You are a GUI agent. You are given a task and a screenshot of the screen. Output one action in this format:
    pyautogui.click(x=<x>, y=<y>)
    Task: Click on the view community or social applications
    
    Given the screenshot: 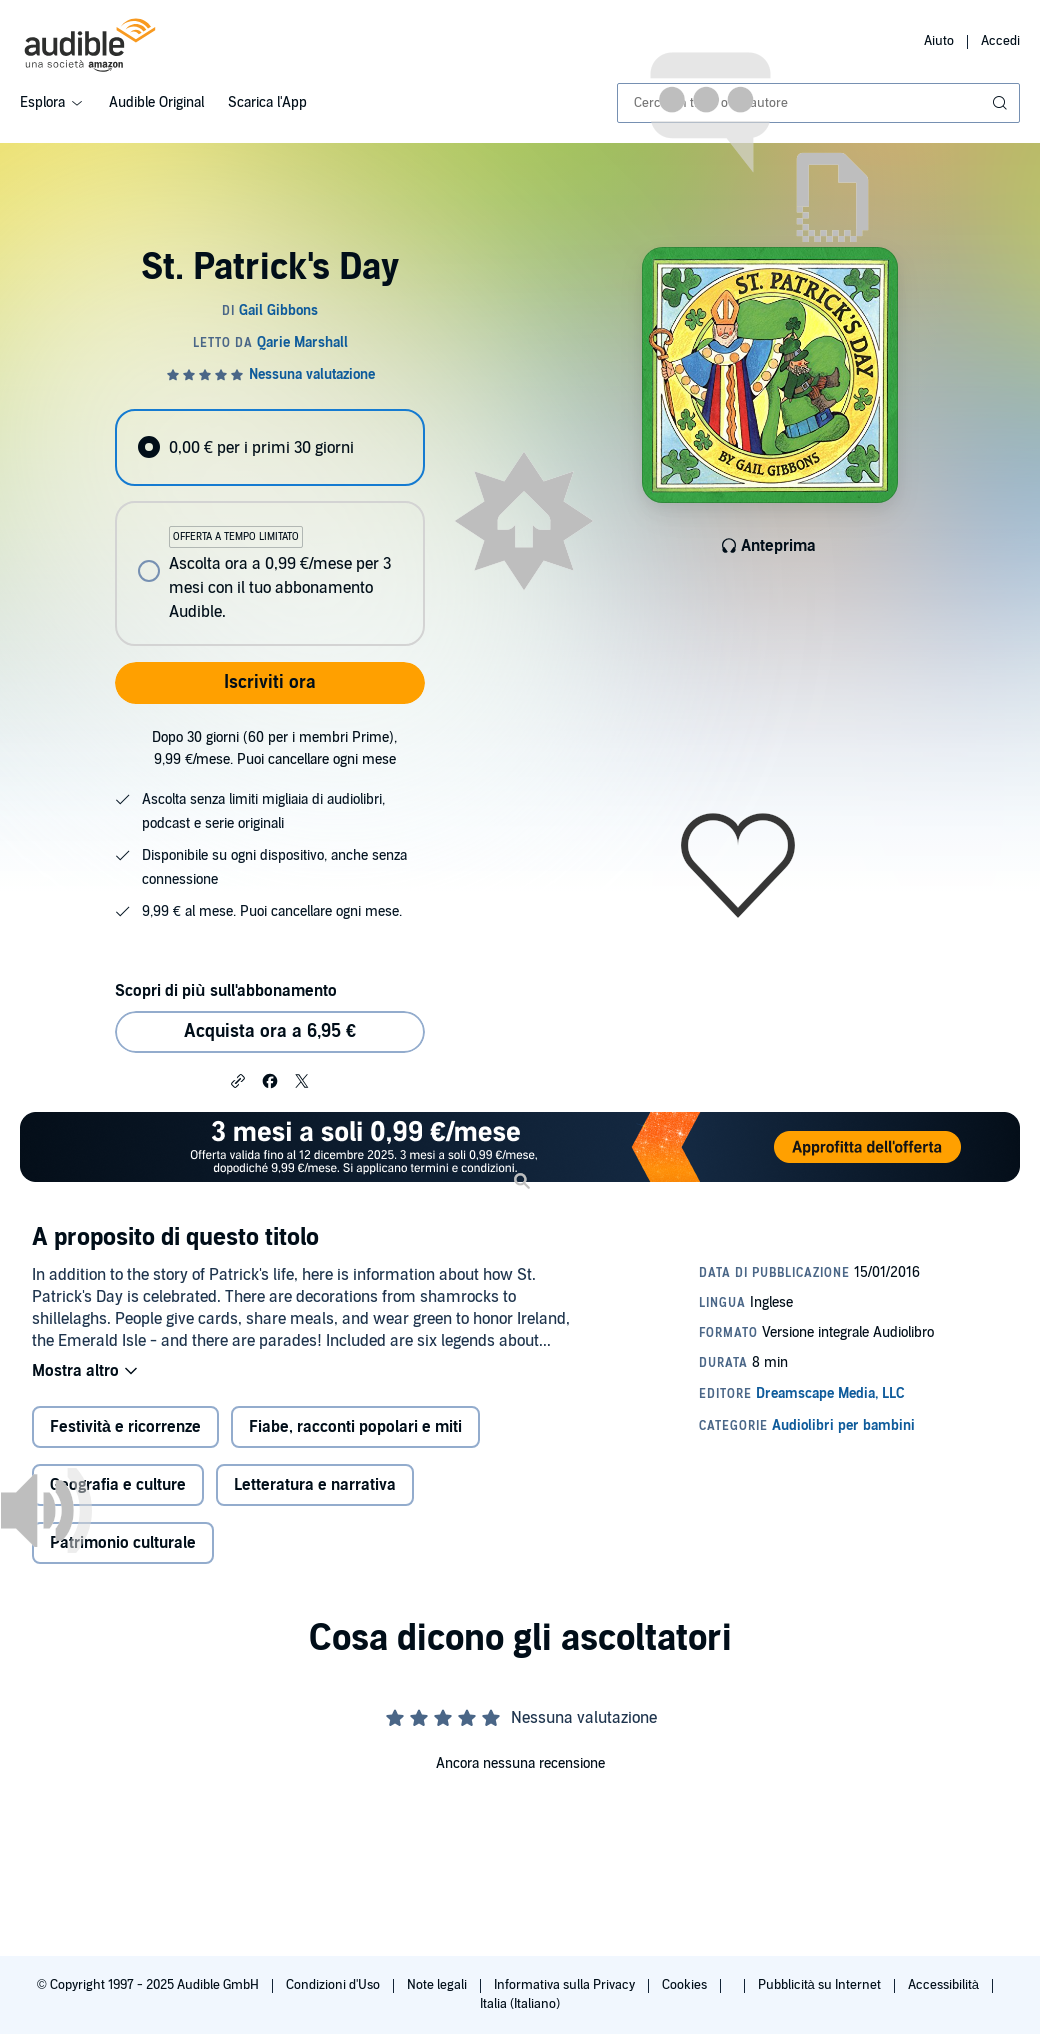 What is the action you would take?
    pyautogui.click(x=738, y=864)
    